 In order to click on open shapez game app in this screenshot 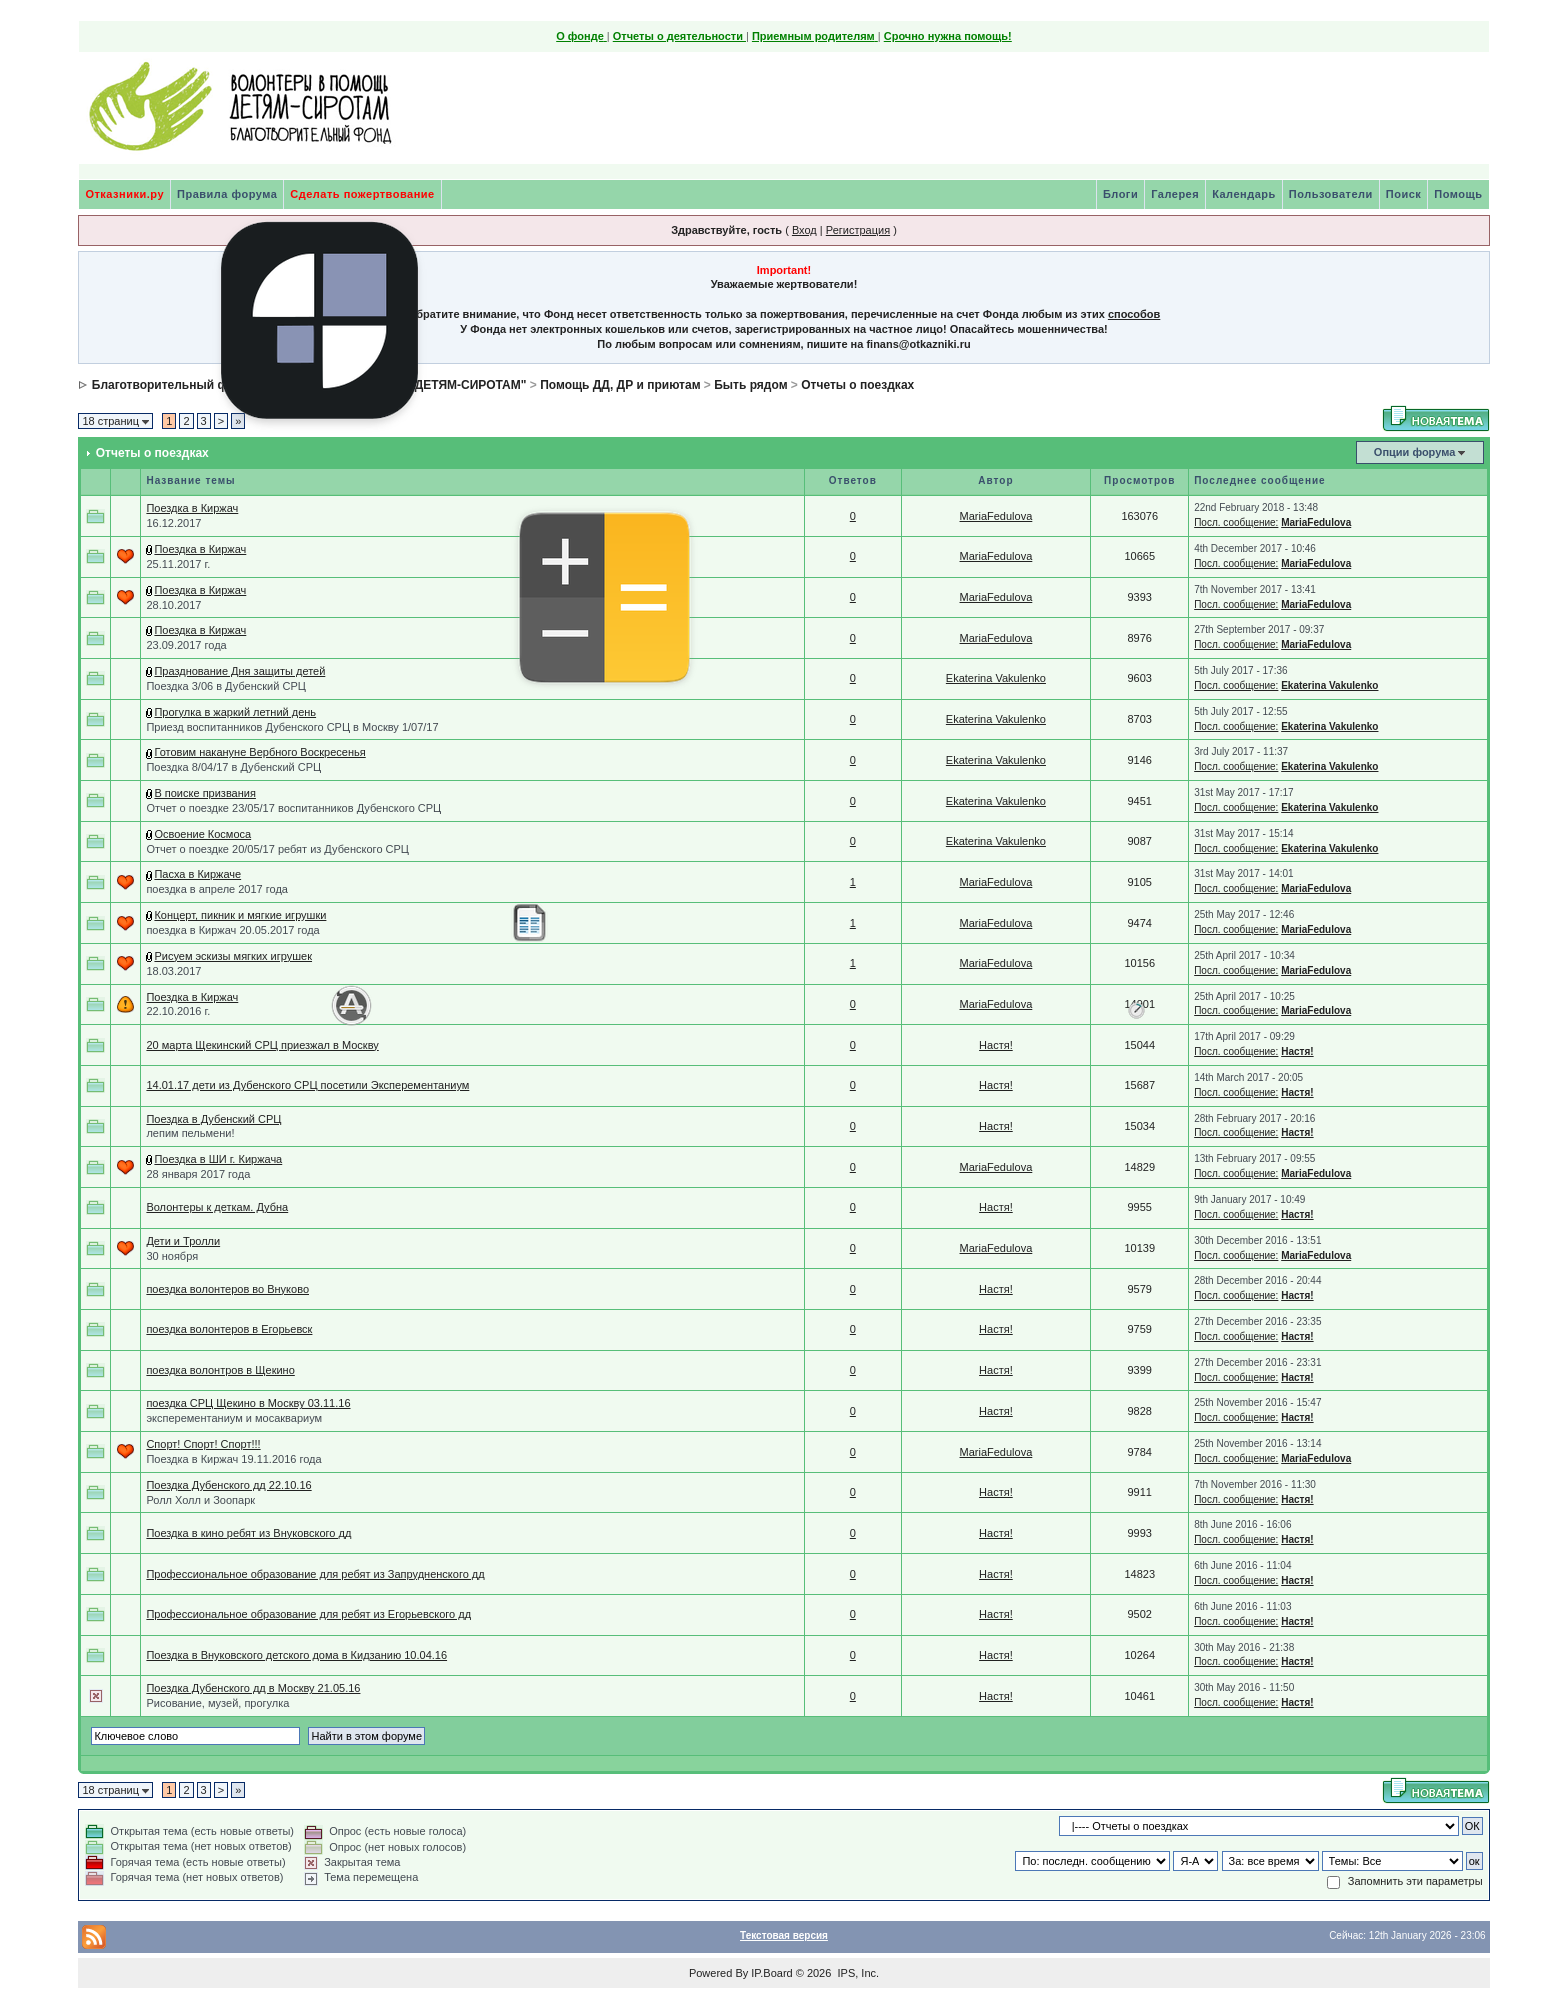, I will do `click(319, 320)`.